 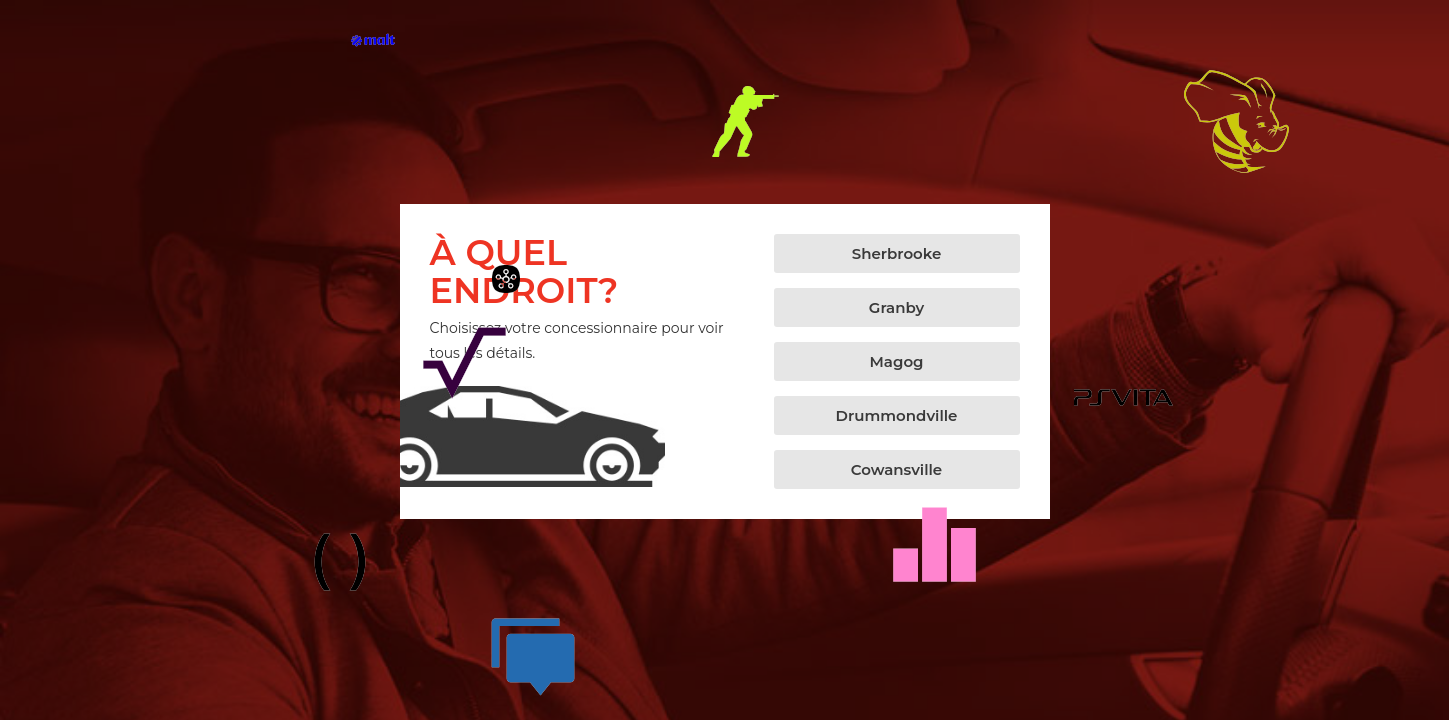 What do you see at coordinates (1236, 121) in the screenshot?
I see `apache hive data warehouse software logo` at bounding box center [1236, 121].